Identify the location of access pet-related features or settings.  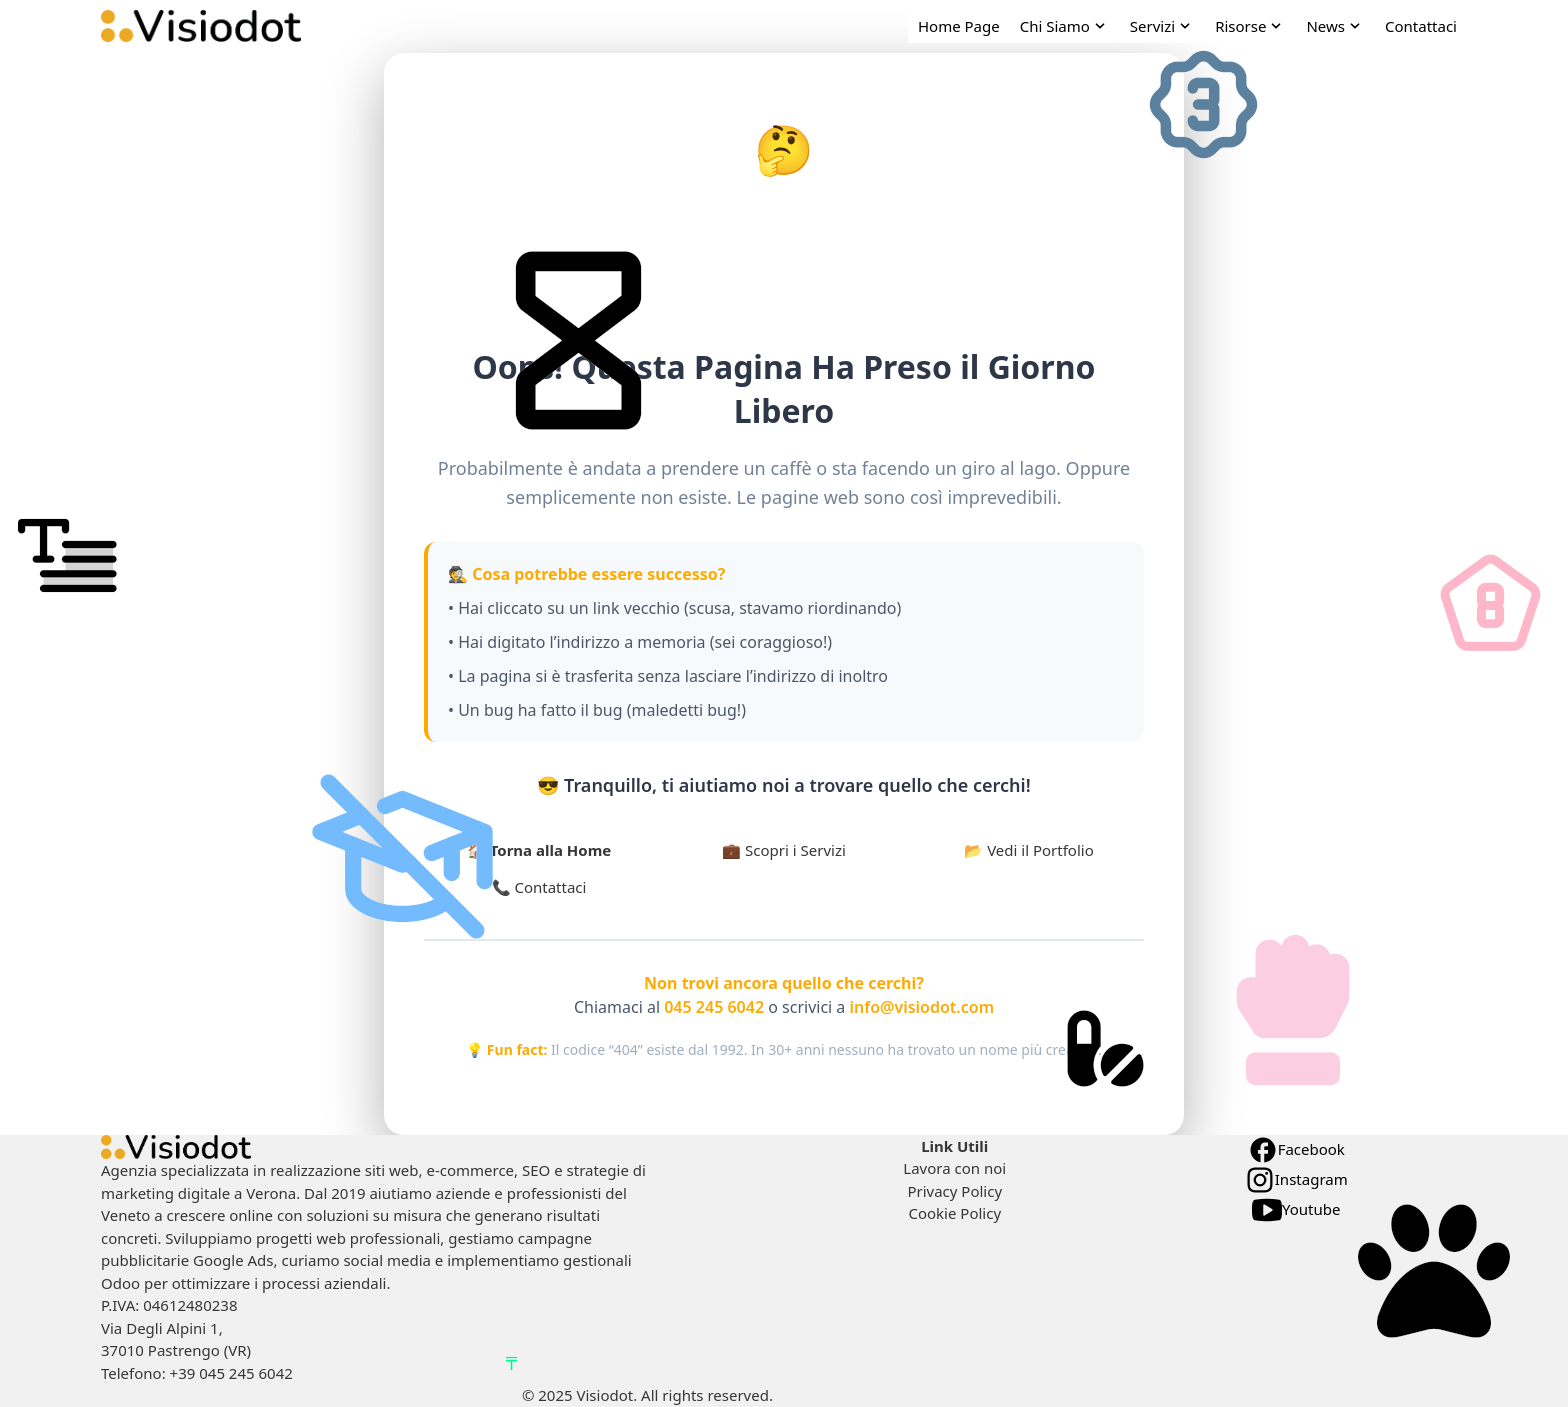
(1434, 1271).